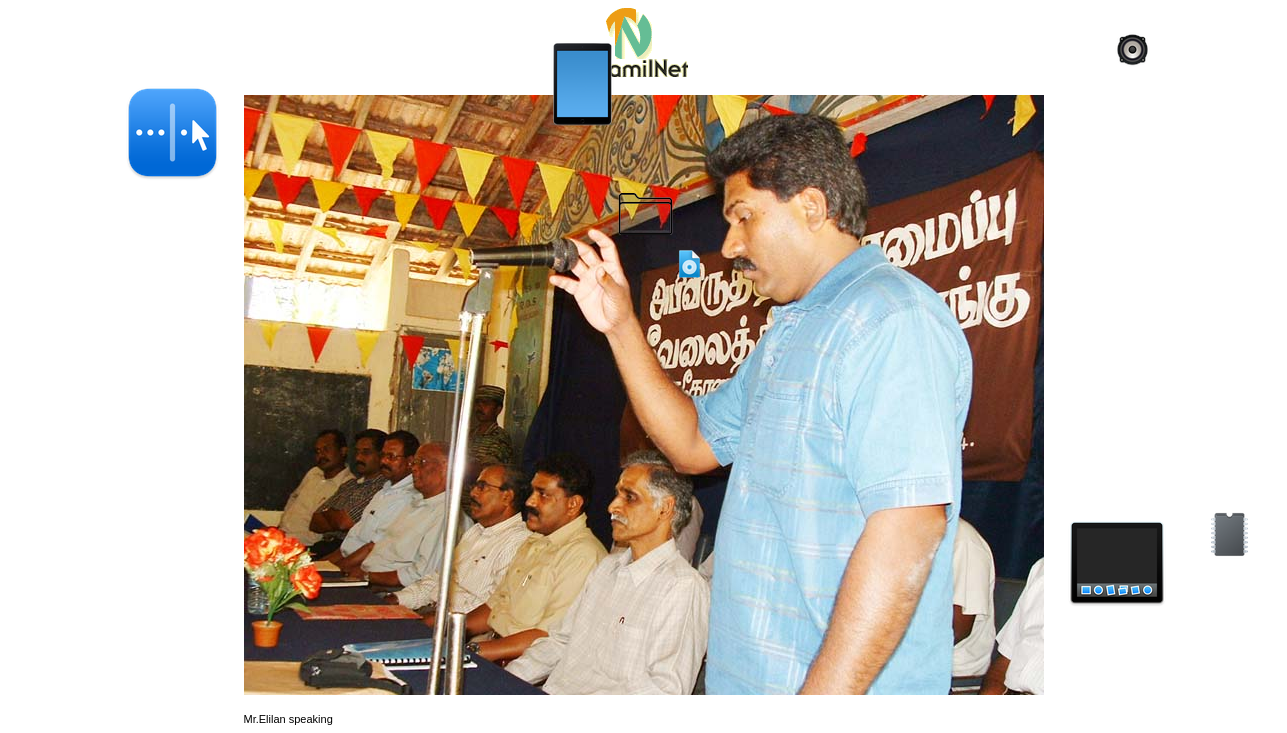  Describe the element at coordinates (1132, 49) in the screenshot. I see `adjust speaker or audio output settings` at that location.